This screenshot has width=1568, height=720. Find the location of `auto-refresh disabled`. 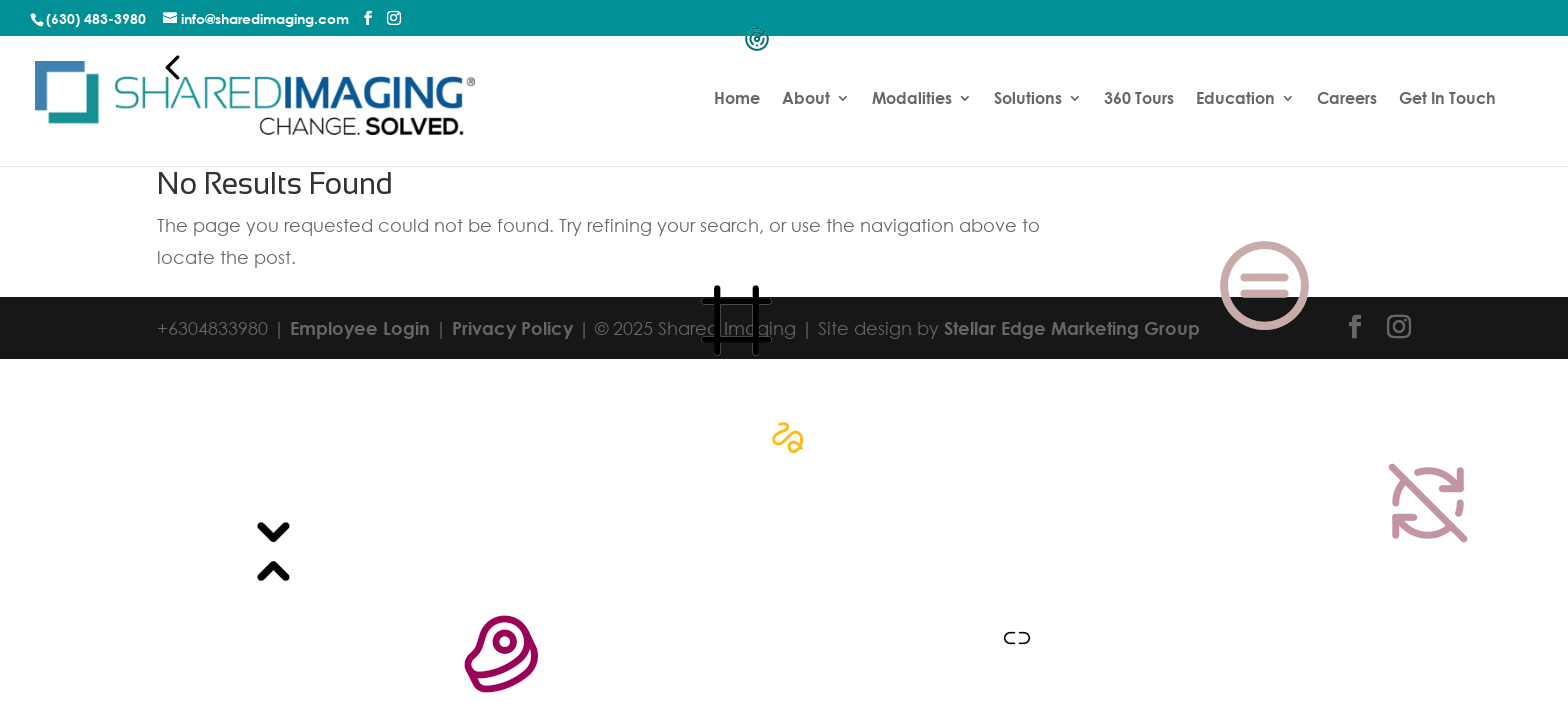

auto-refresh disabled is located at coordinates (1428, 503).